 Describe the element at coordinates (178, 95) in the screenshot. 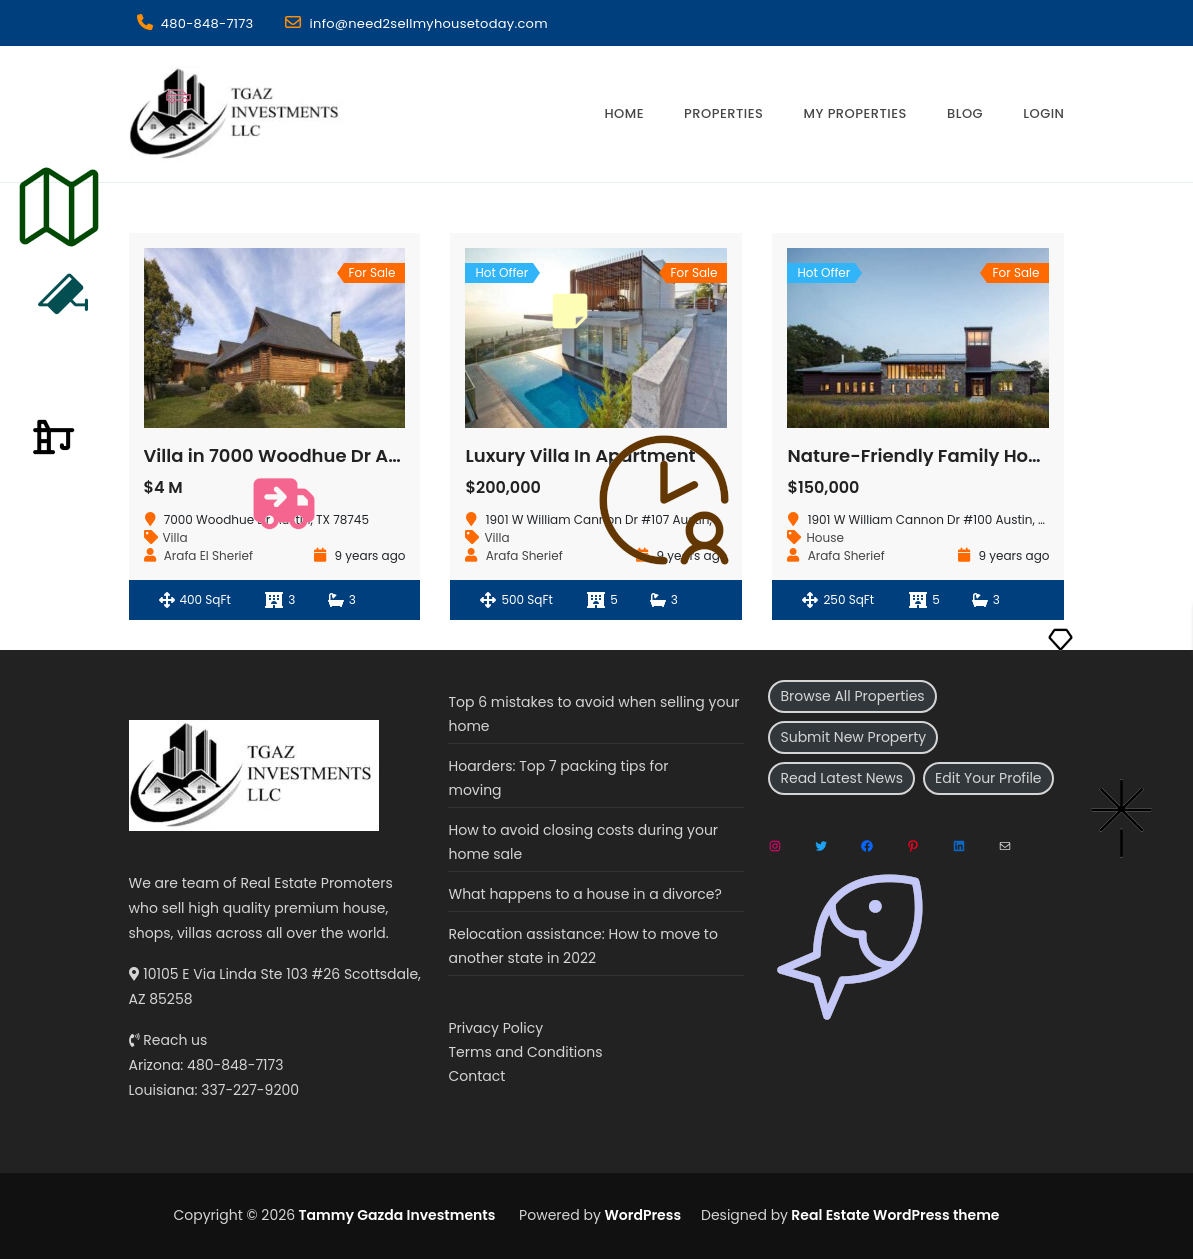

I see `access vehicle or car-related settings` at that location.